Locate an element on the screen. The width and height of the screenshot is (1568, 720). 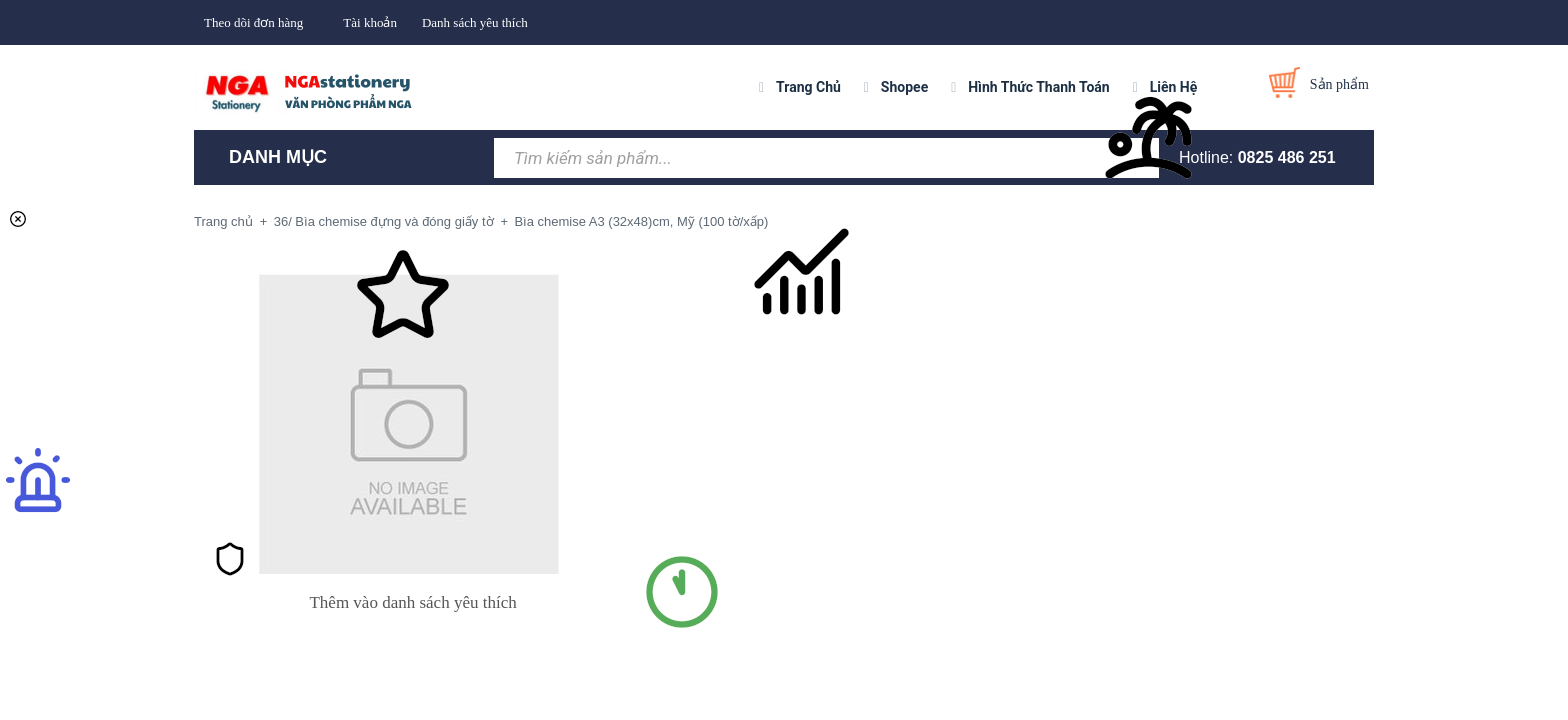
trigger an emergency alert is located at coordinates (38, 480).